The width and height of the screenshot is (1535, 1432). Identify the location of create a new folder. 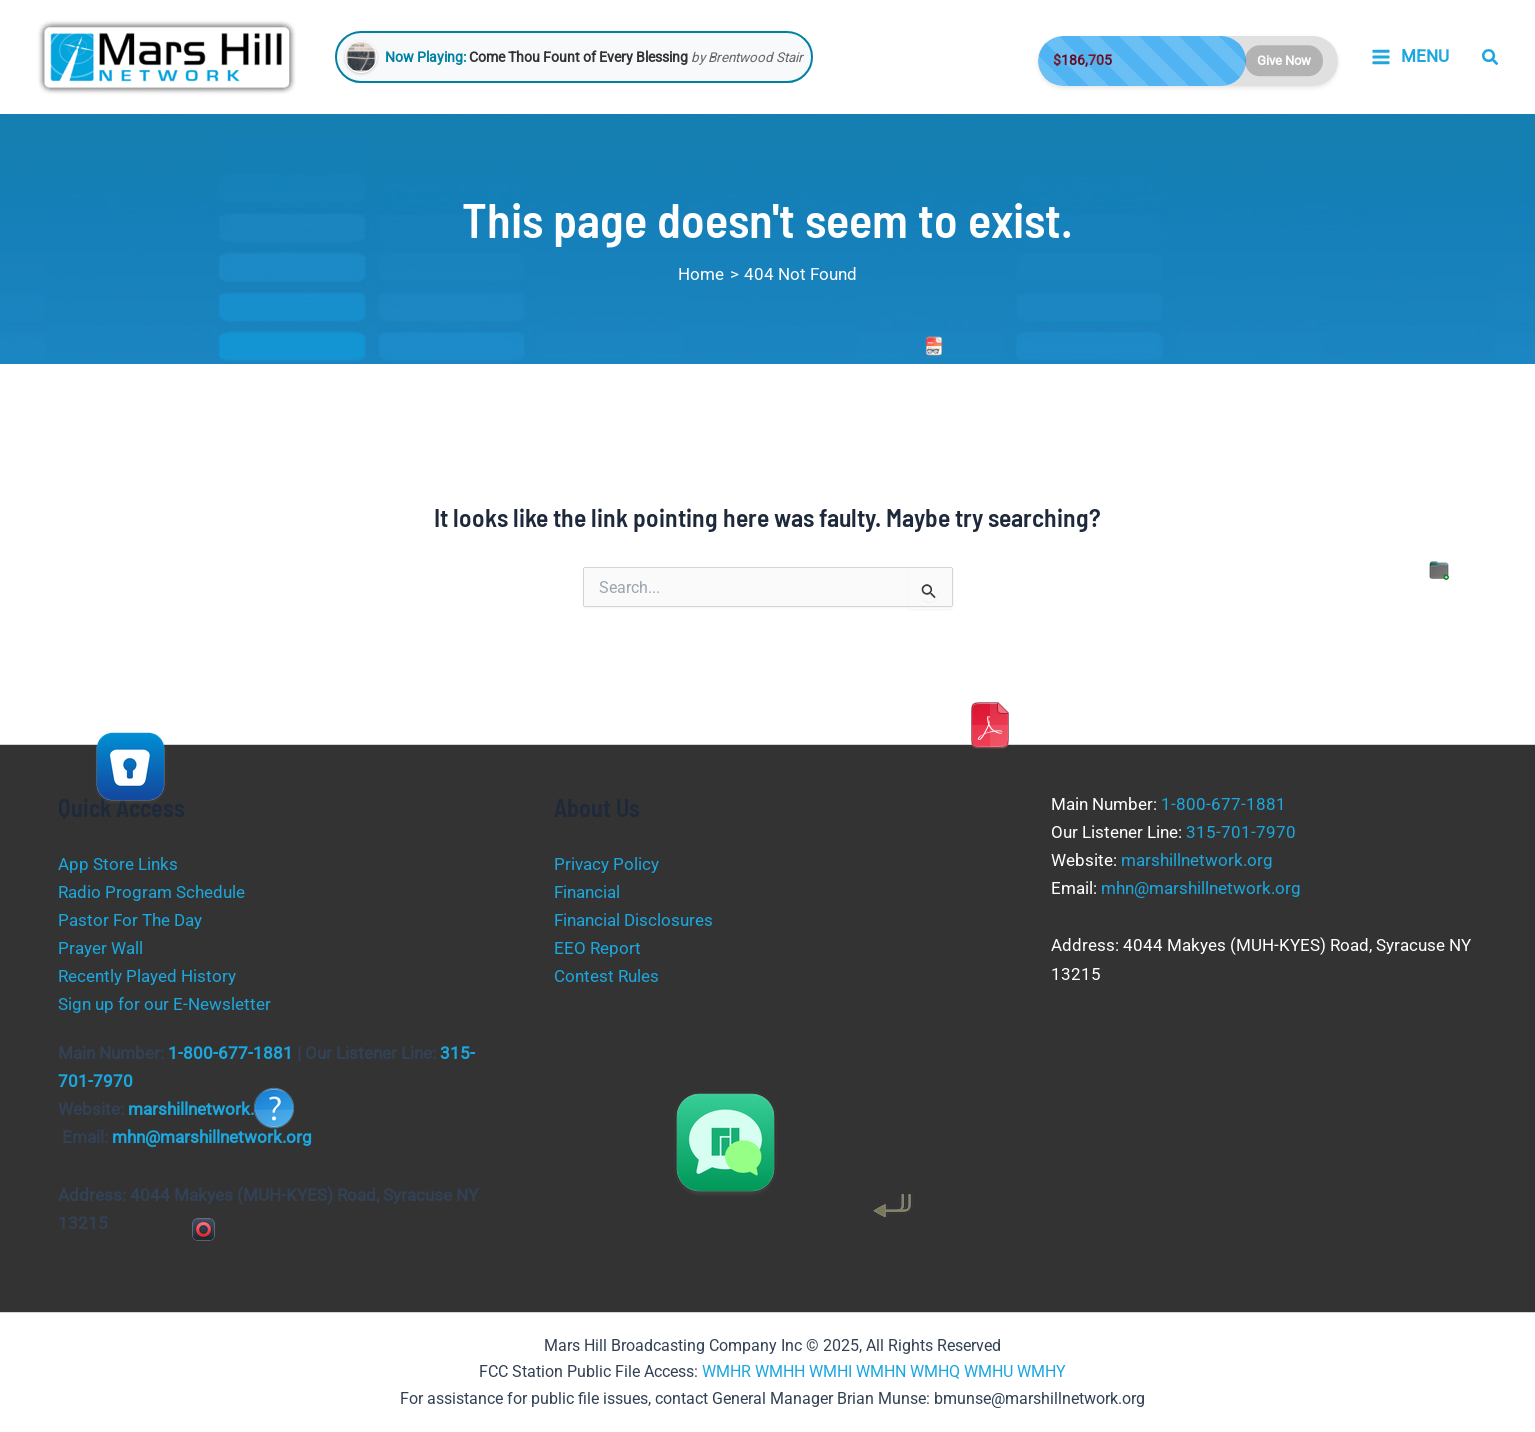
(1439, 570).